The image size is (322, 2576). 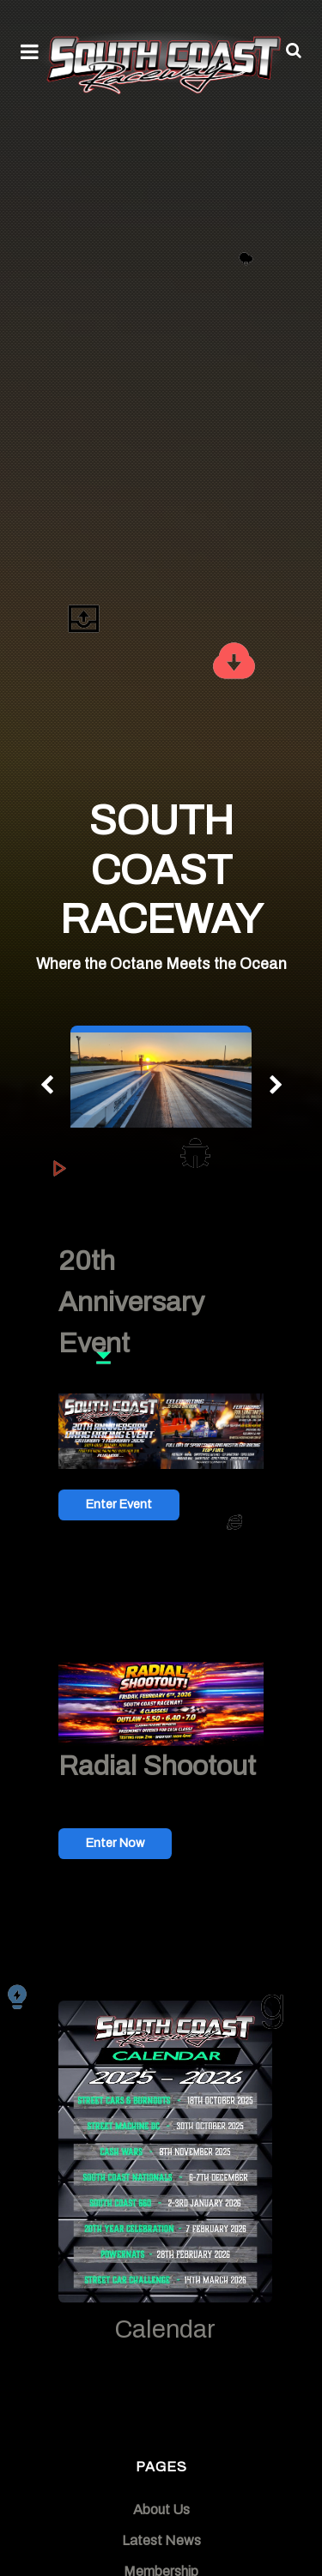 I want to click on report a bug or issue, so click(x=195, y=1153).